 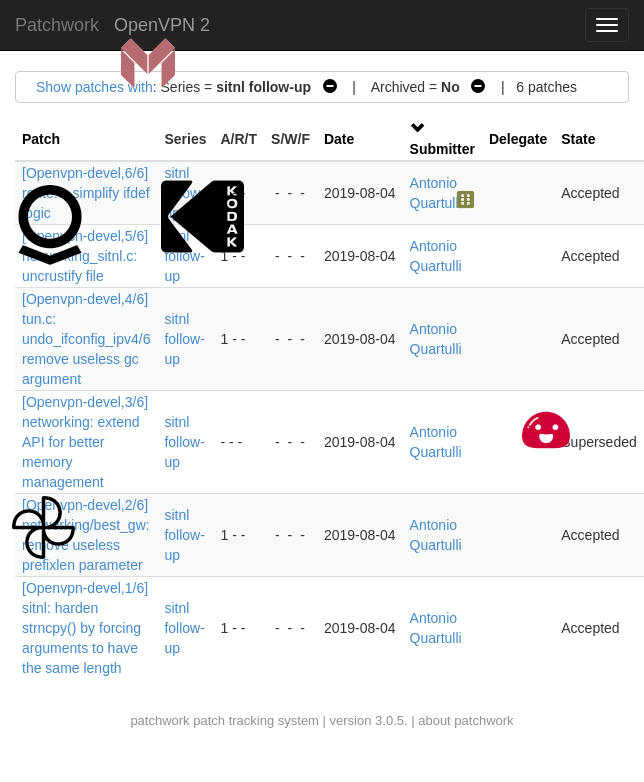 I want to click on docsify documentation platform logo, so click(x=546, y=430).